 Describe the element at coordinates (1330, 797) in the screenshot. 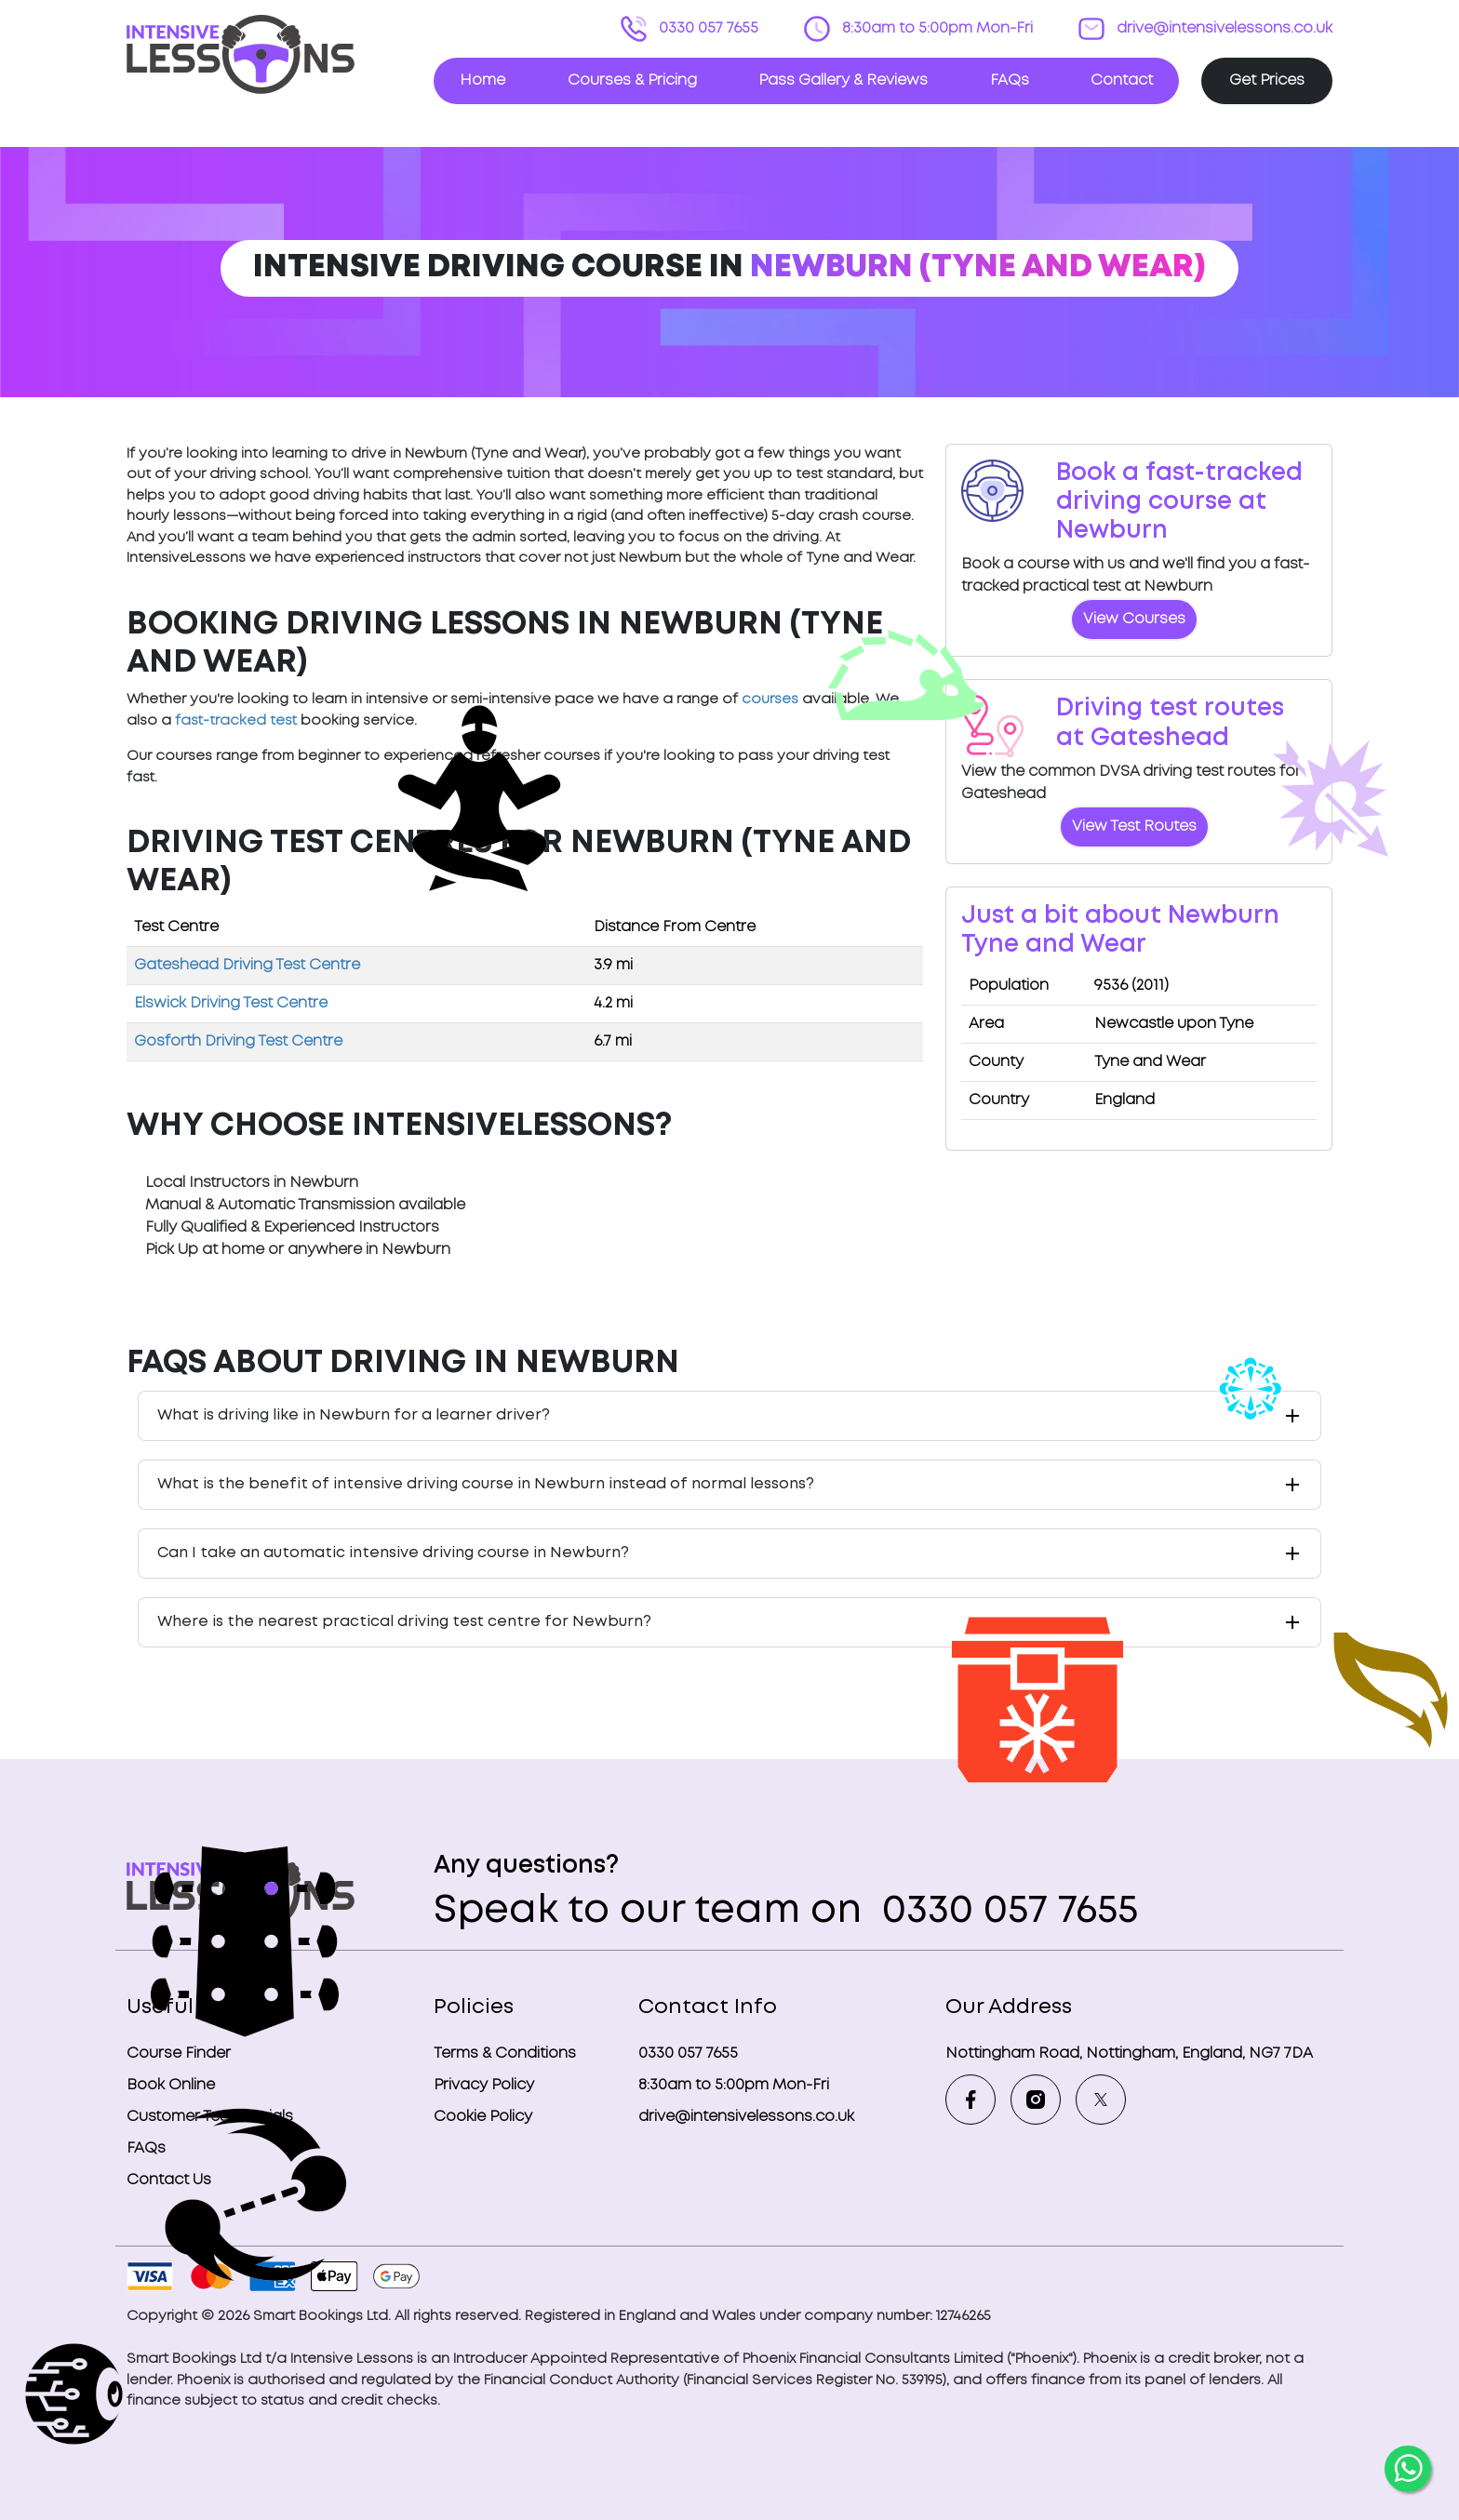

I see `search with enhanced or powerful results` at that location.